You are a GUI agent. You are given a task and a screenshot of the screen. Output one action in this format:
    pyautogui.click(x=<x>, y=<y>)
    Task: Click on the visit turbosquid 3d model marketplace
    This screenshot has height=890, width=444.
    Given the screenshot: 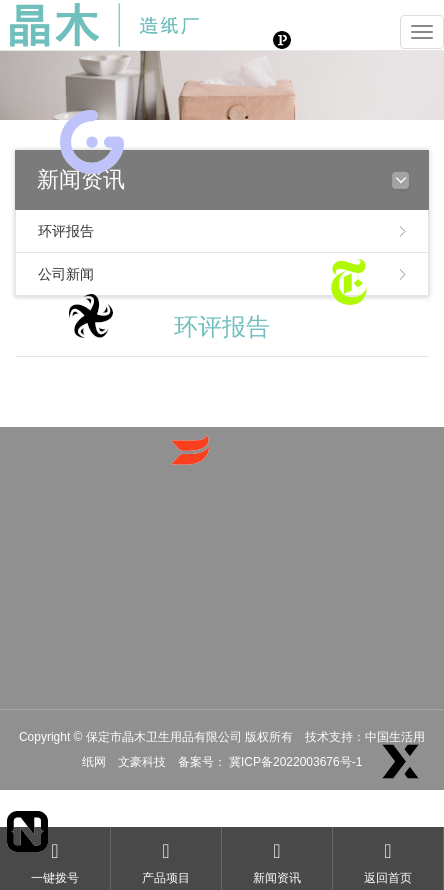 What is the action you would take?
    pyautogui.click(x=91, y=316)
    